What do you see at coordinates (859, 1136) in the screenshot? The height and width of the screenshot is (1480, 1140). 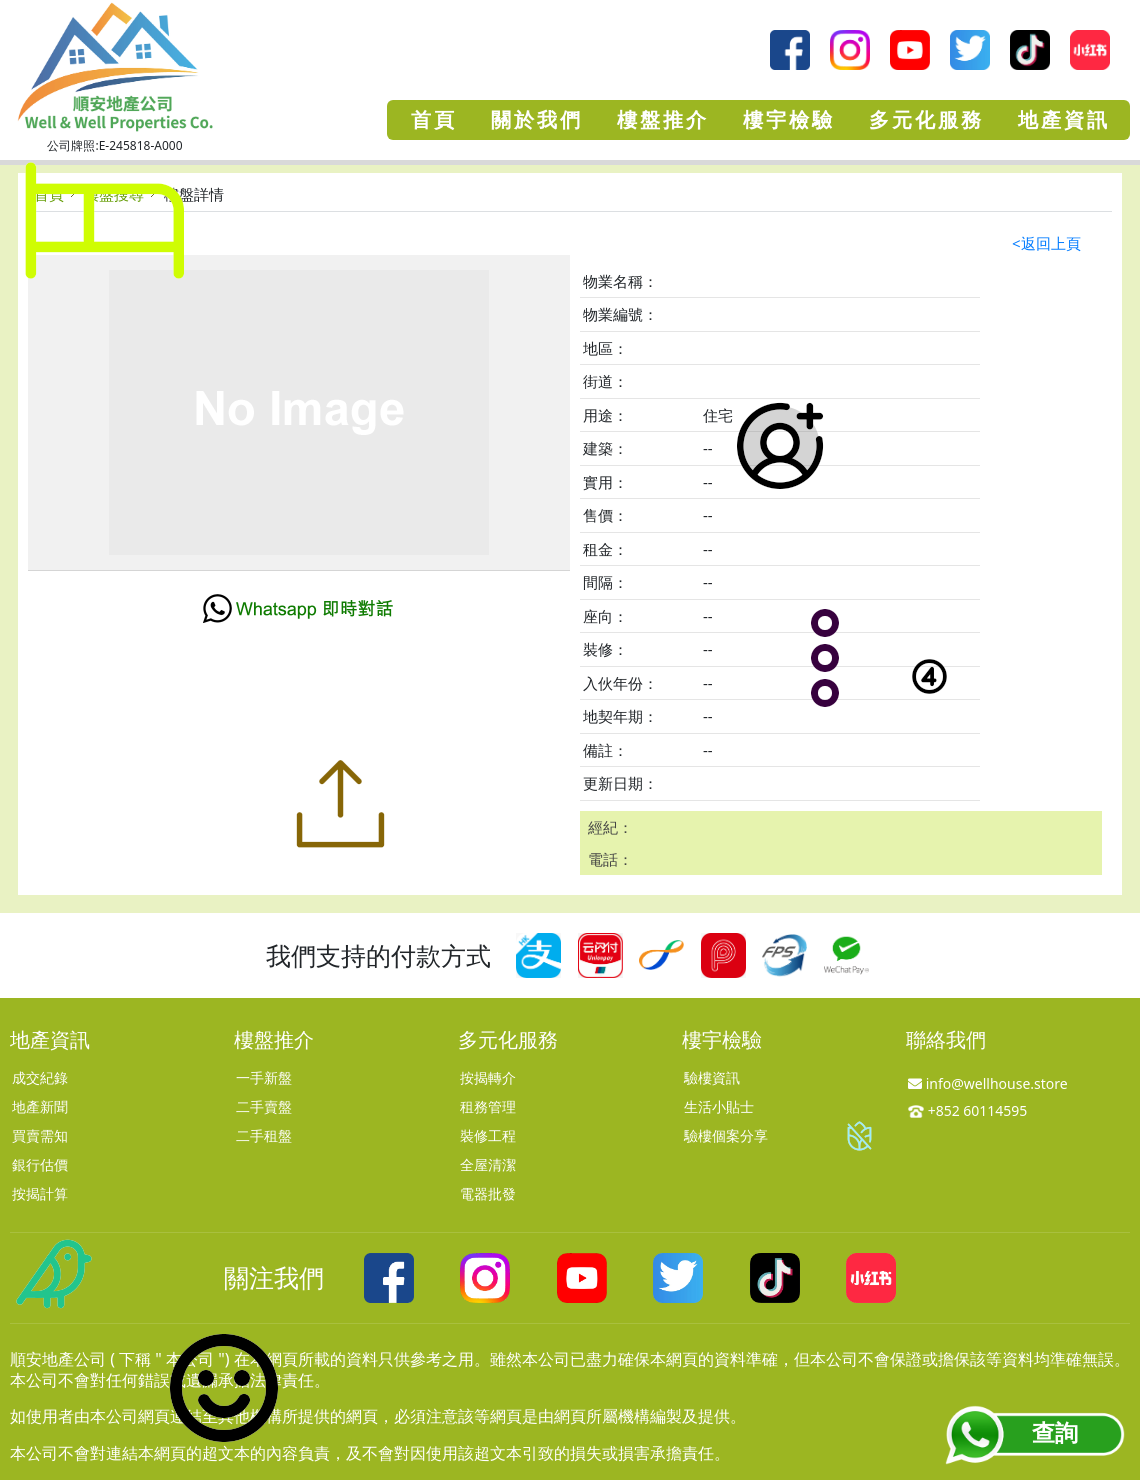 I see `indicates gluten-free or grain-free option` at bounding box center [859, 1136].